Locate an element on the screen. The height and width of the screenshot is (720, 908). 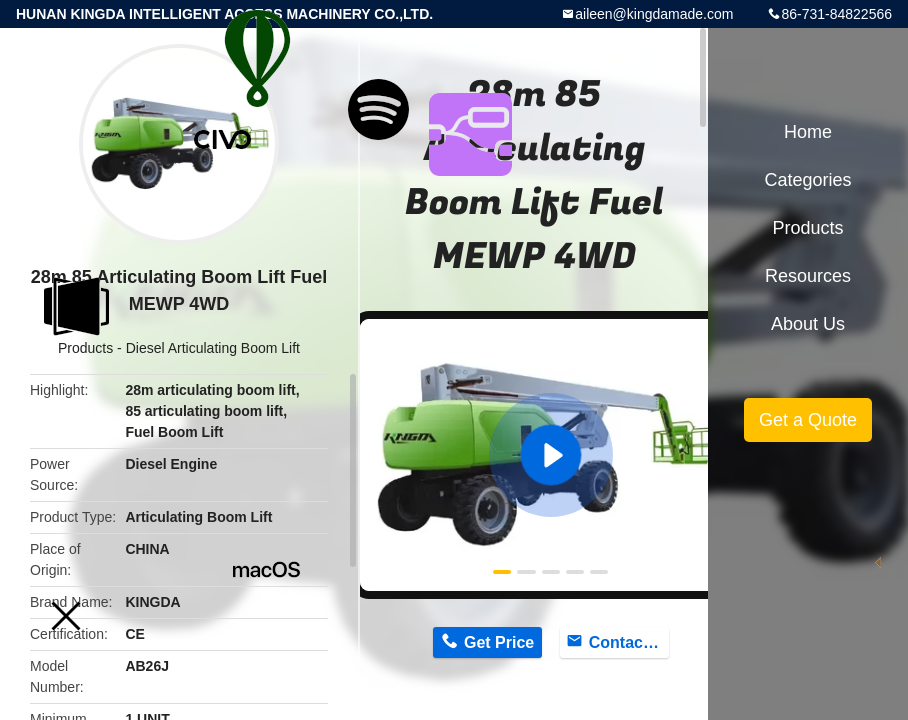
fly.io logo is located at coordinates (257, 58).